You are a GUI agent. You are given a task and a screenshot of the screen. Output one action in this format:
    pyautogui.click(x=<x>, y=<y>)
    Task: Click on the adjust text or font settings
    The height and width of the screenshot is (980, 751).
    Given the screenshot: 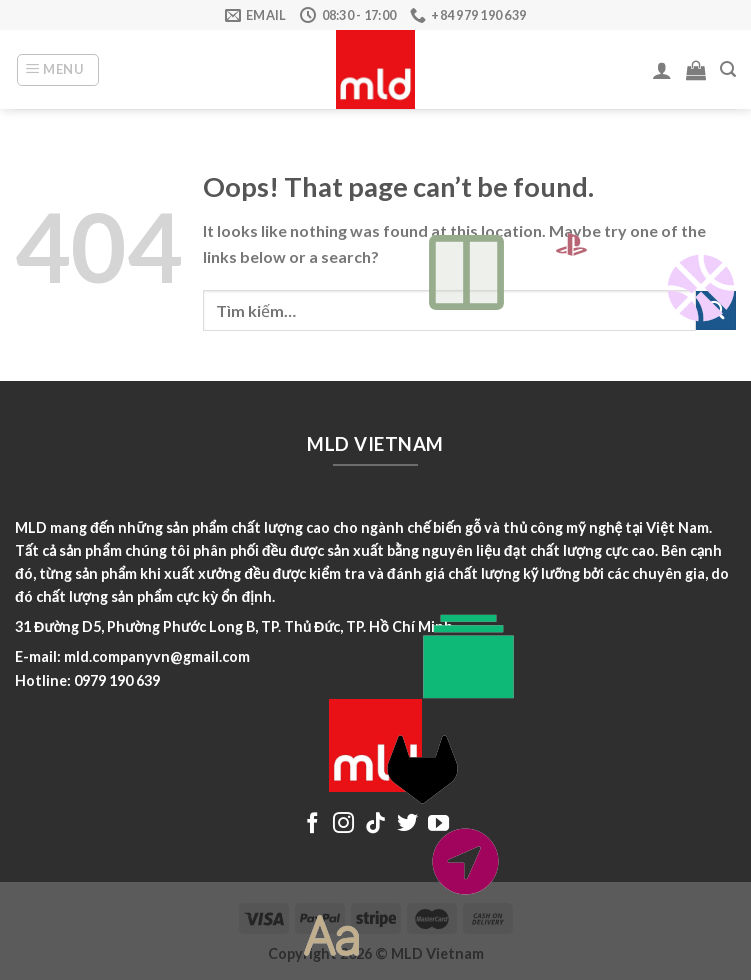 What is the action you would take?
    pyautogui.click(x=331, y=935)
    